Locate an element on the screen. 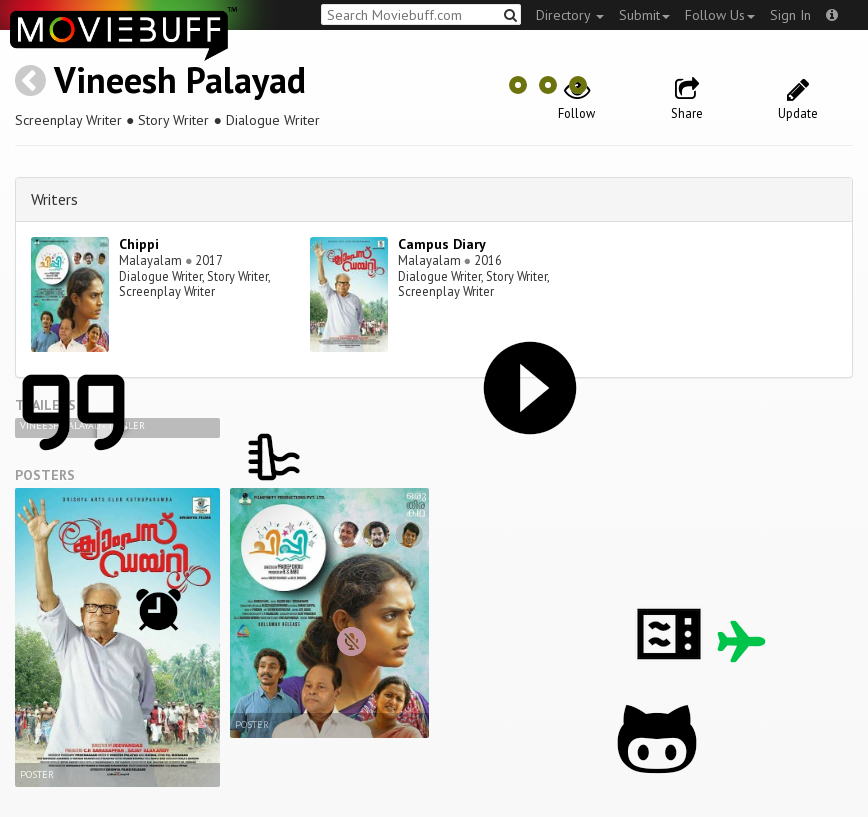 The width and height of the screenshot is (868, 817). water dam or reservoir infrastructure is located at coordinates (274, 457).